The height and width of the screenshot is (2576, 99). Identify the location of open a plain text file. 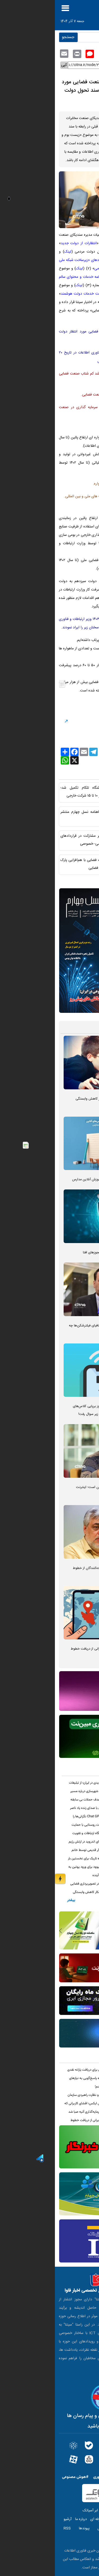
(62, 684).